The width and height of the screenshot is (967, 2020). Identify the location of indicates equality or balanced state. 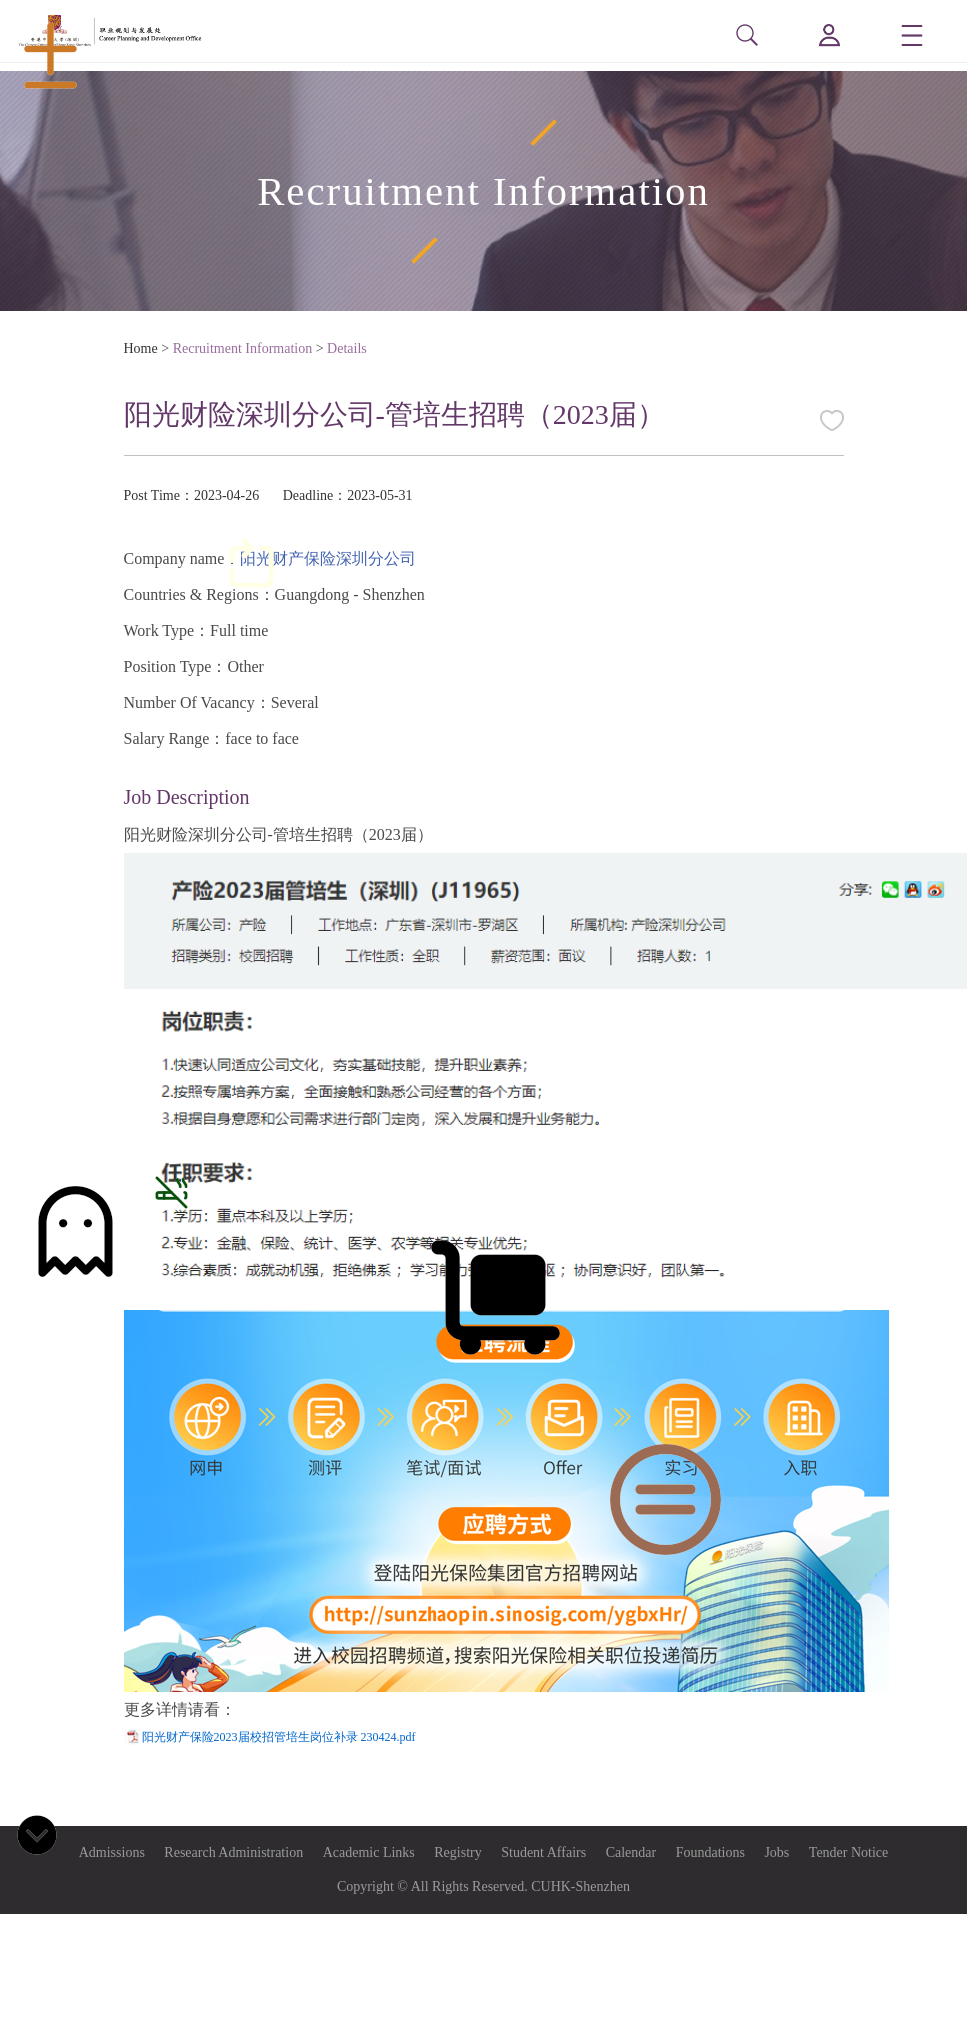
(665, 1499).